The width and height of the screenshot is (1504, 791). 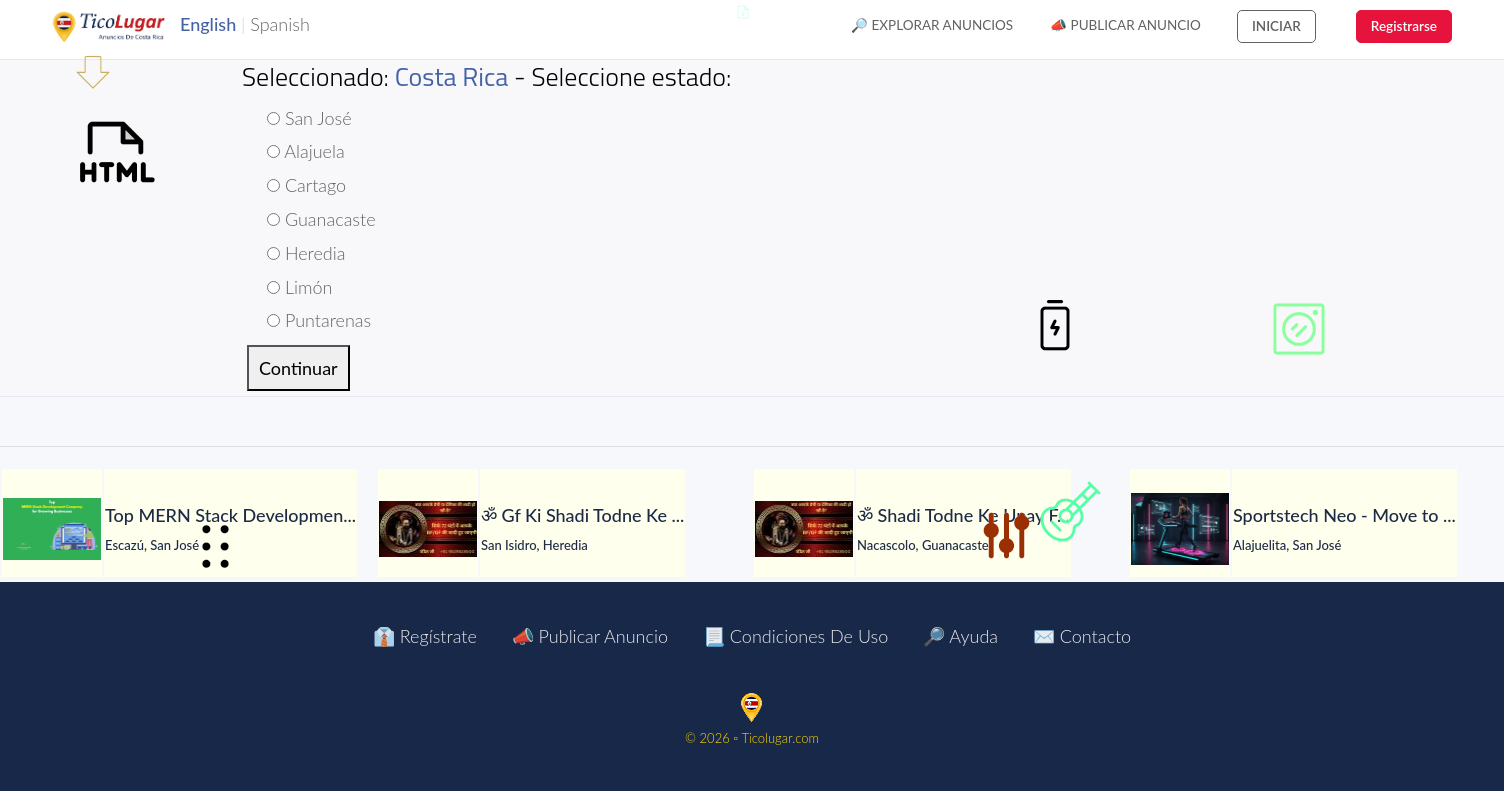 What do you see at coordinates (1070, 512) in the screenshot?
I see `access music or audio settings` at bounding box center [1070, 512].